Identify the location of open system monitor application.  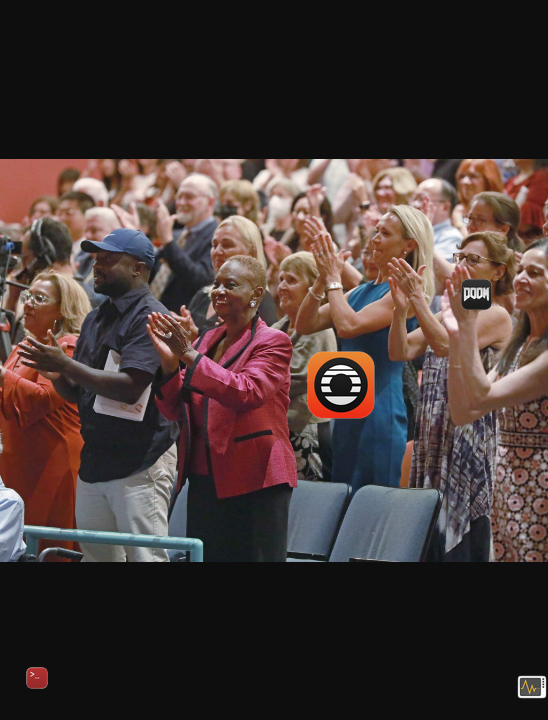
(532, 687).